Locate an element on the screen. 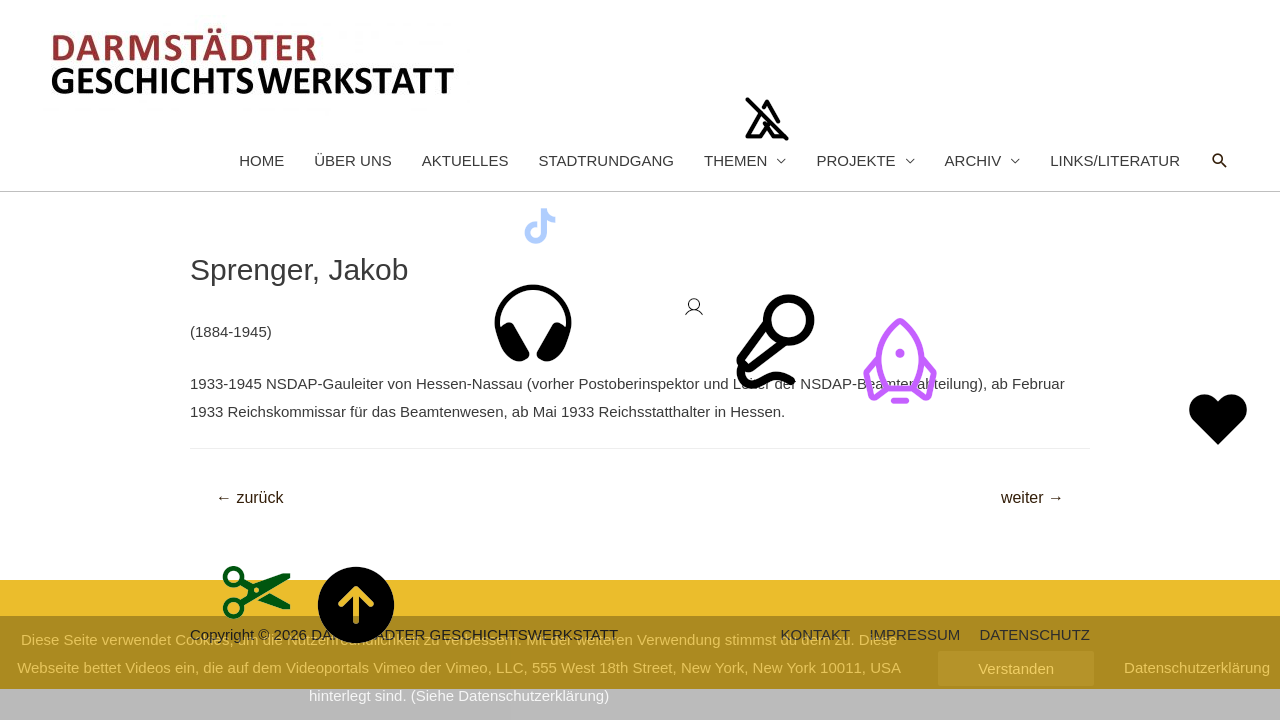 This screenshot has width=1280, height=720. indicates a favorited or liked item is located at coordinates (1218, 419).